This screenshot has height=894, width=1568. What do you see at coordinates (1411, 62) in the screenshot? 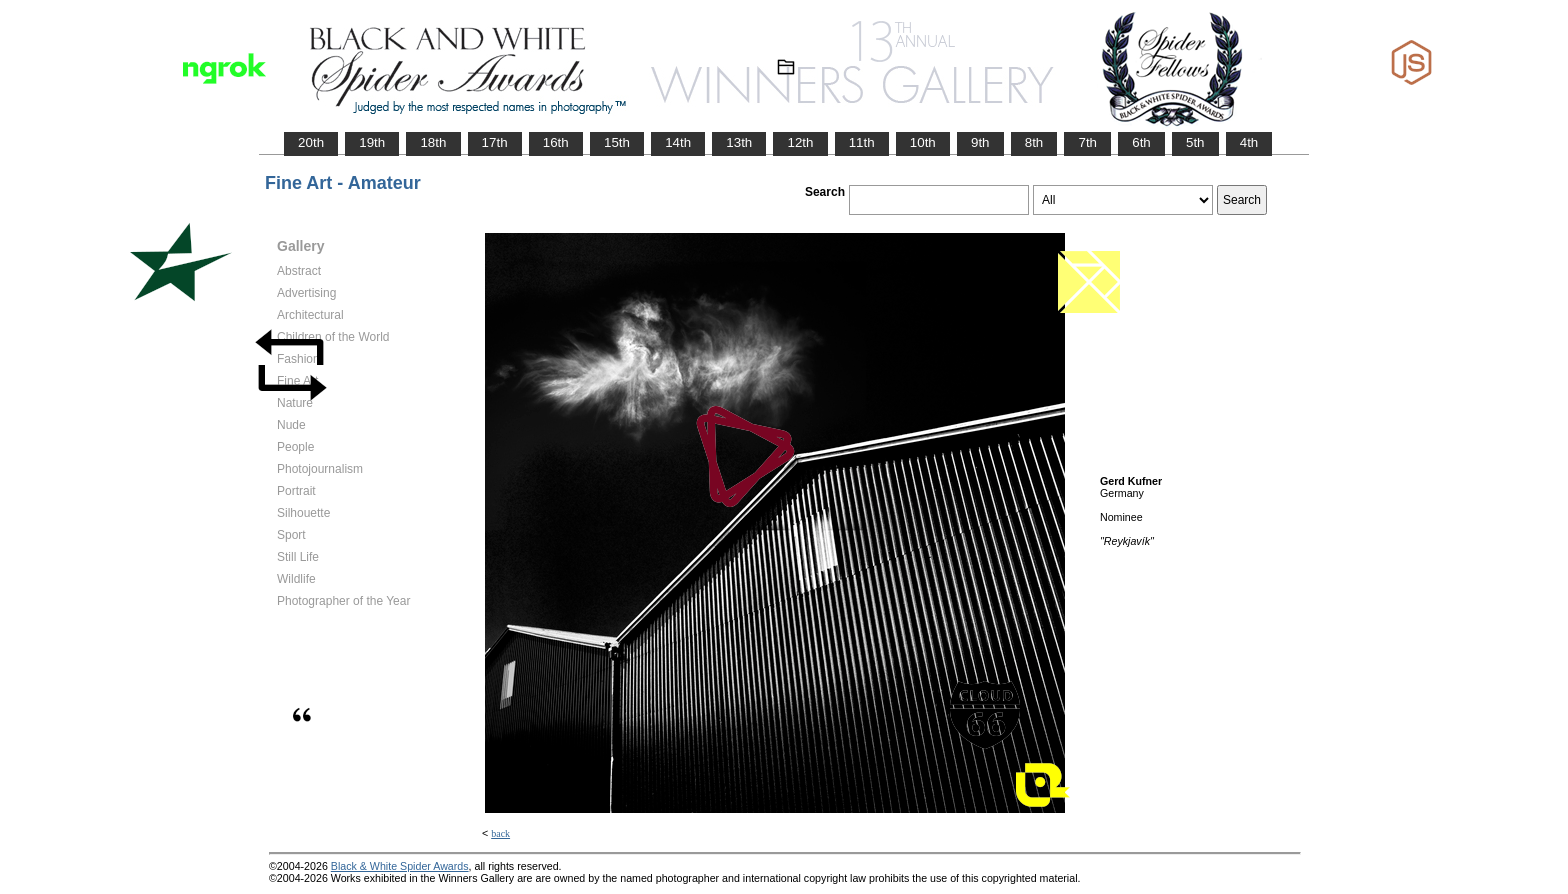
I see `Node.js logo` at bounding box center [1411, 62].